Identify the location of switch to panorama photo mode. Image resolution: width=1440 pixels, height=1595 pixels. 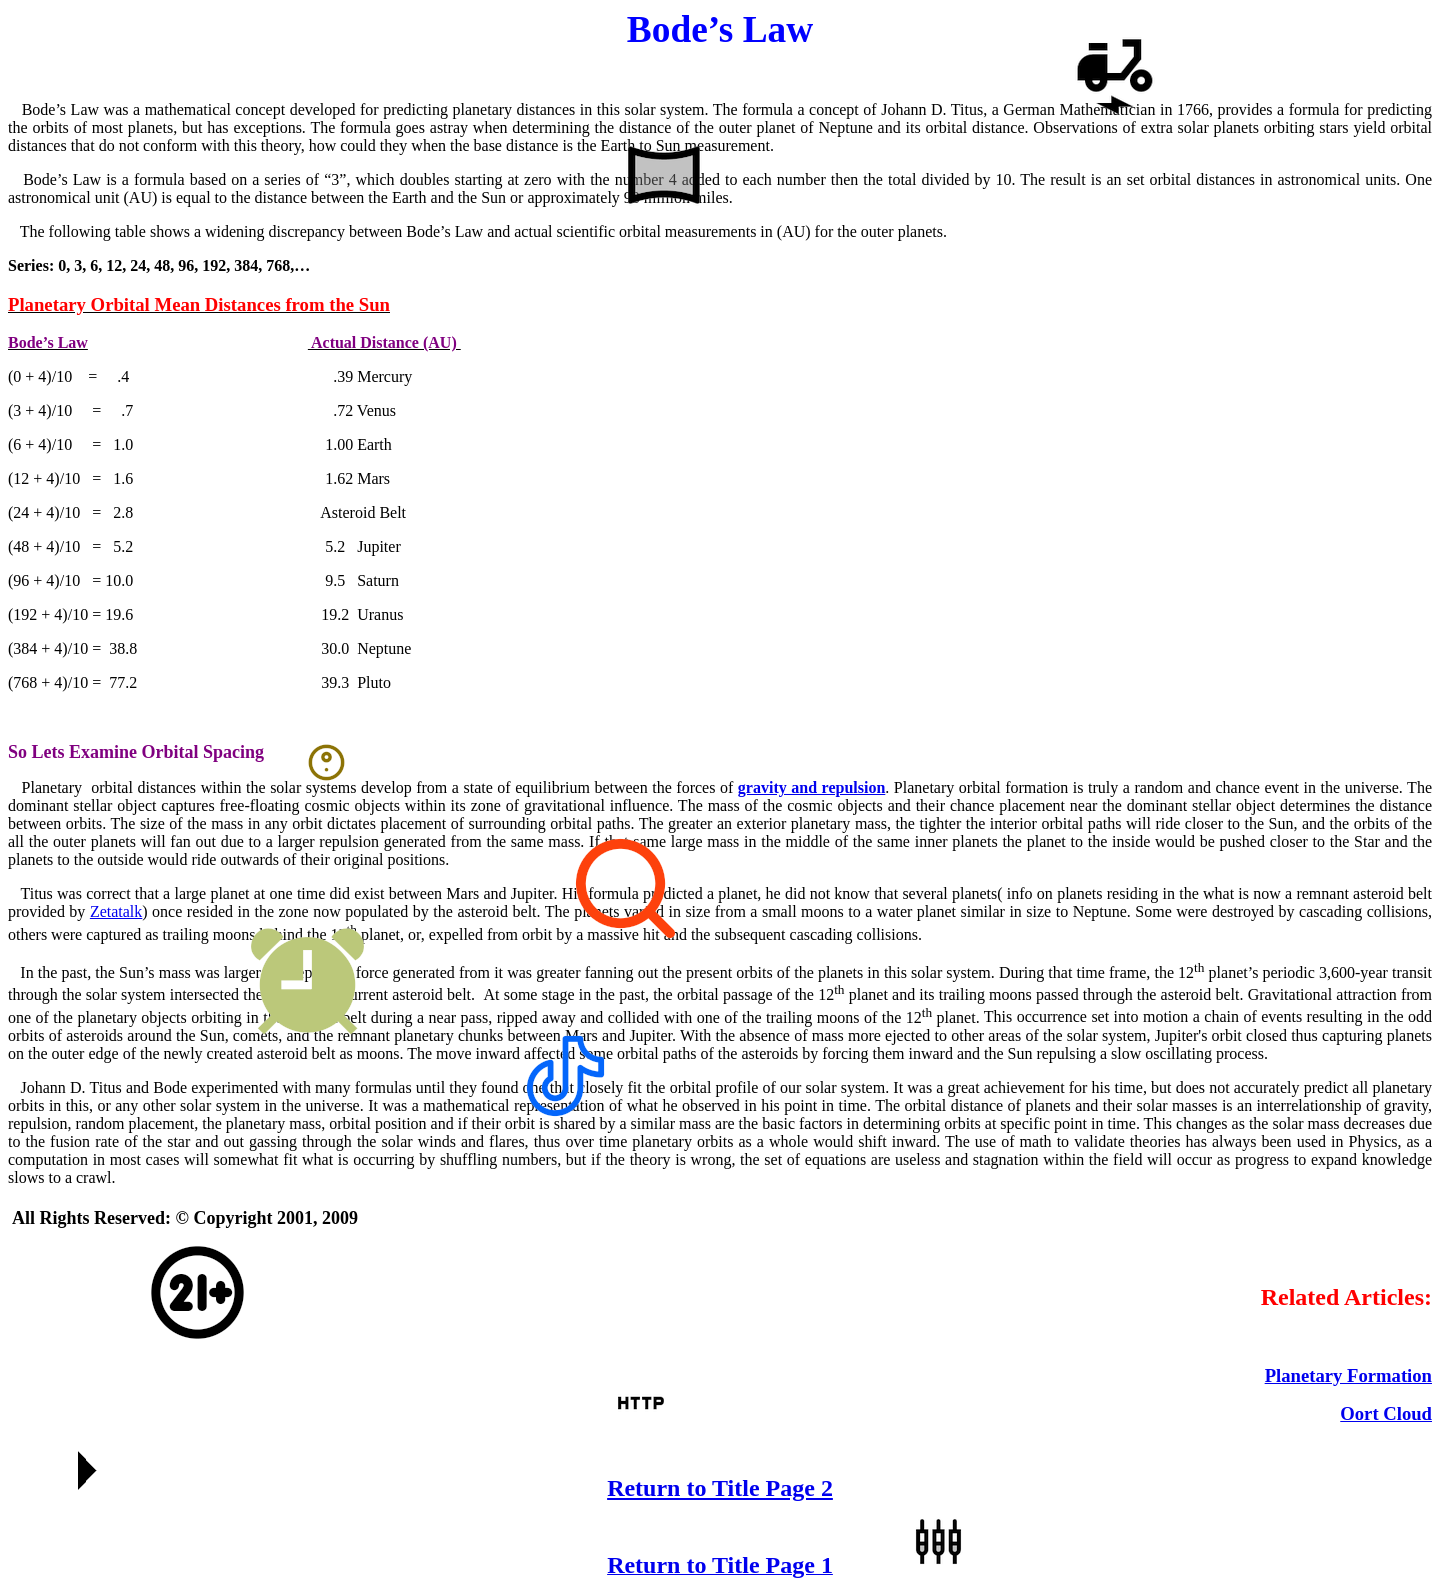
(664, 175).